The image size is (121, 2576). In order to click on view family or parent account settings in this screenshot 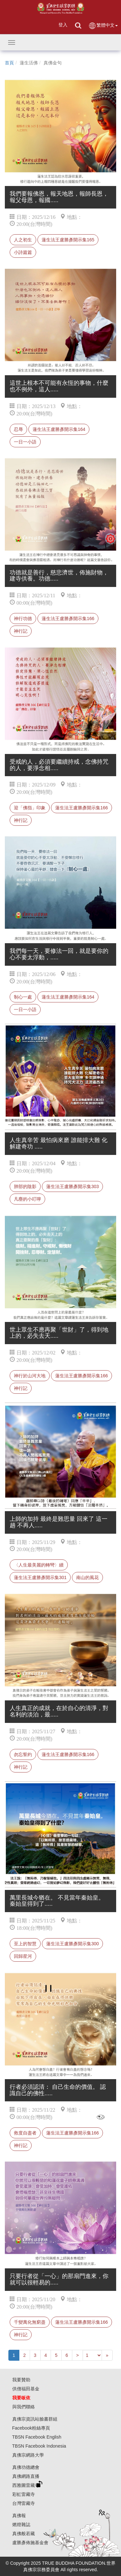, I will do `click(102, 2513)`.